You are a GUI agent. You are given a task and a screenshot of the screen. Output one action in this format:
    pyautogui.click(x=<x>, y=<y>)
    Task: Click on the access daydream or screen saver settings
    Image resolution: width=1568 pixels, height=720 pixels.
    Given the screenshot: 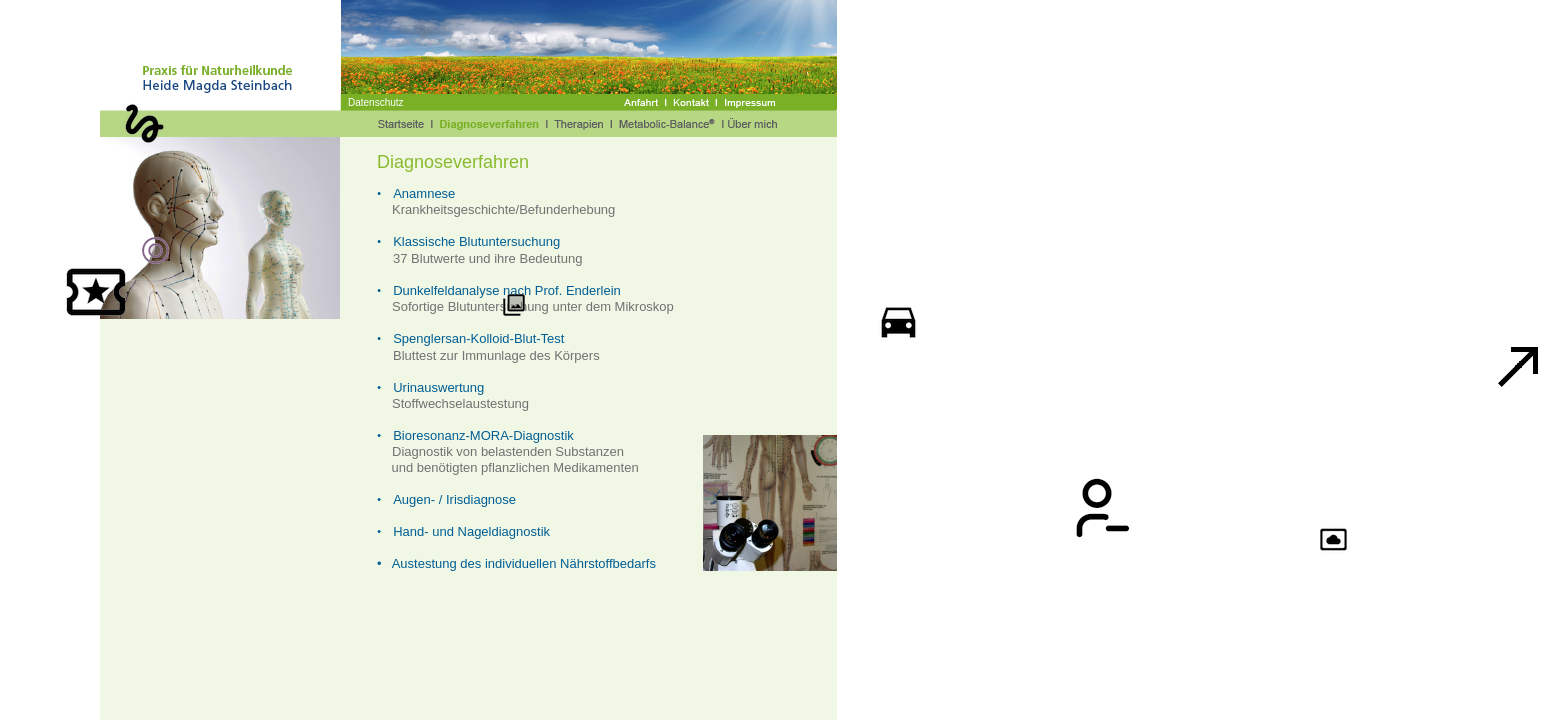 What is the action you would take?
    pyautogui.click(x=1333, y=539)
    